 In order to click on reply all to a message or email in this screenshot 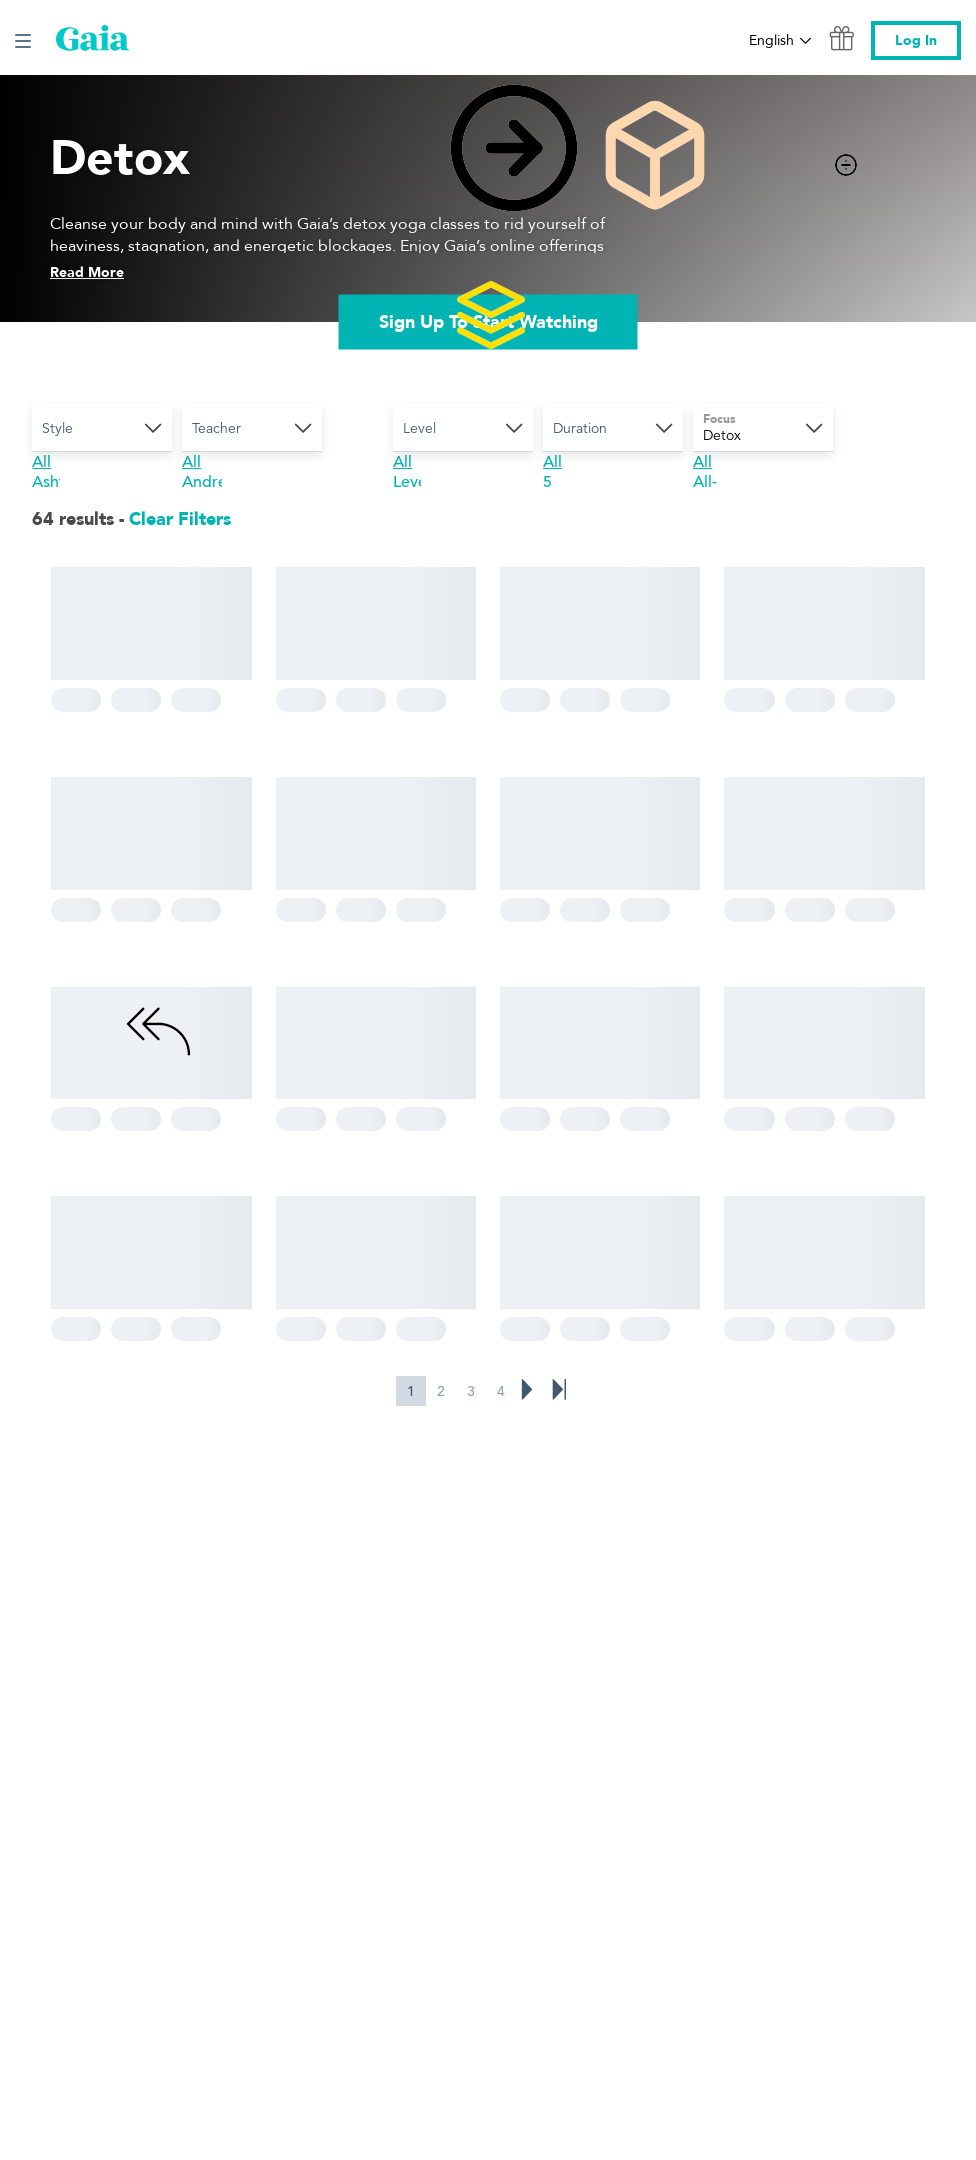, I will do `click(158, 1031)`.